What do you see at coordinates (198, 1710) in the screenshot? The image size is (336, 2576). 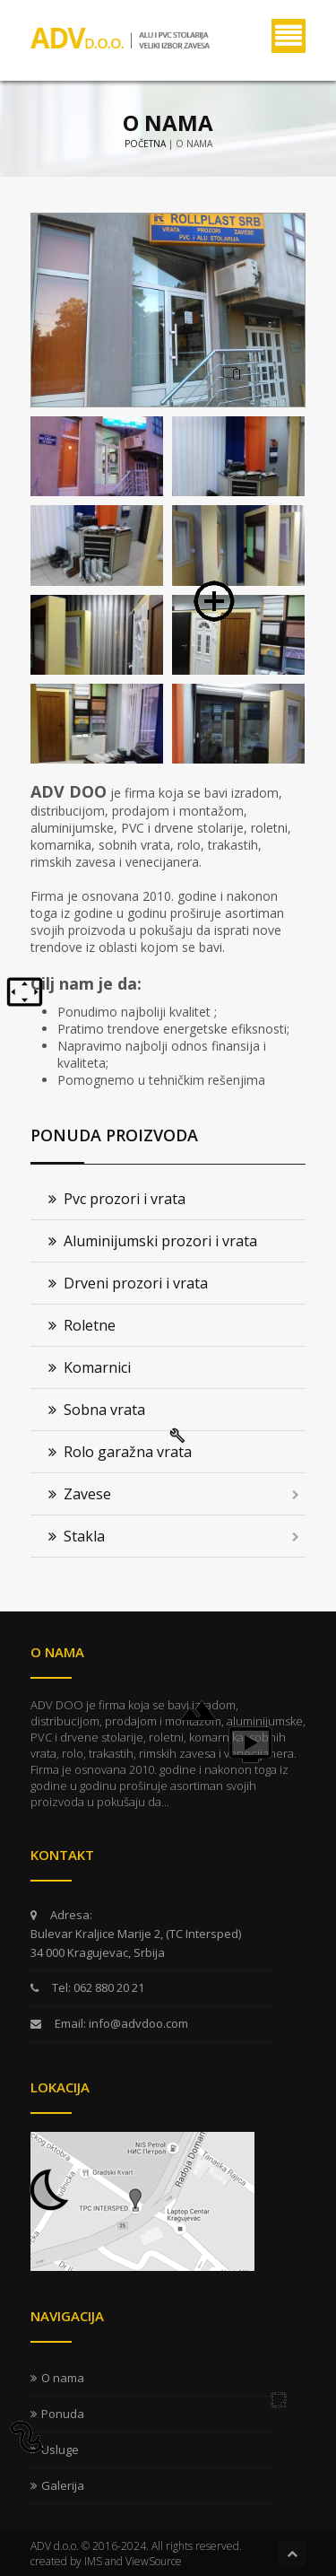 I see `switch to terrain map view` at bounding box center [198, 1710].